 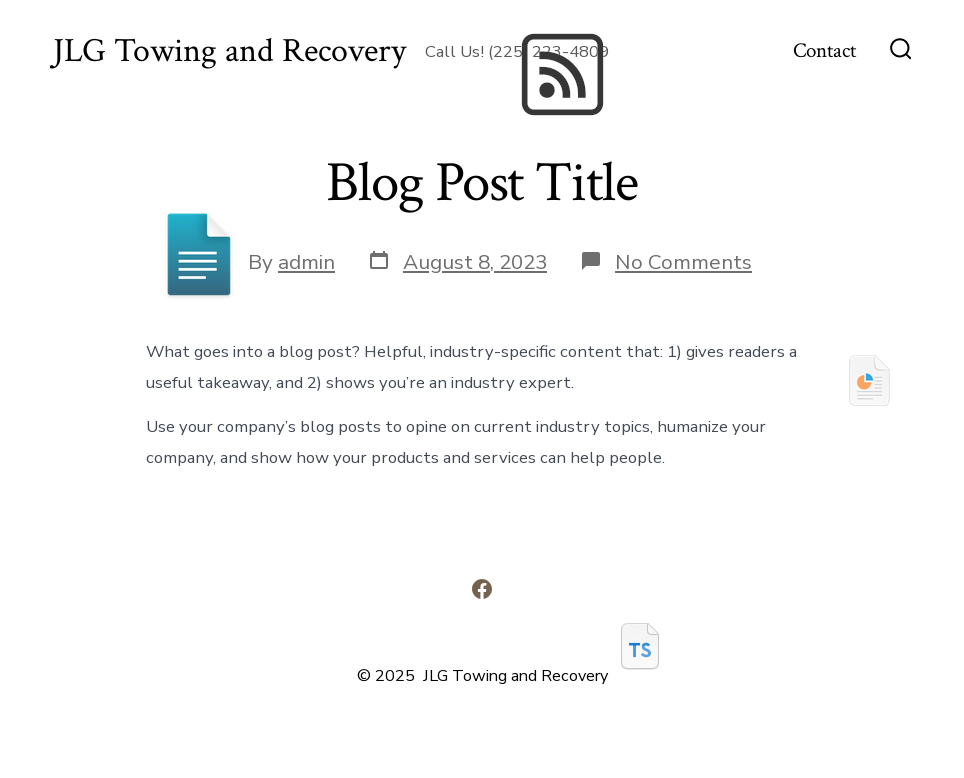 I want to click on open a presentation file, so click(x=869, y=380).